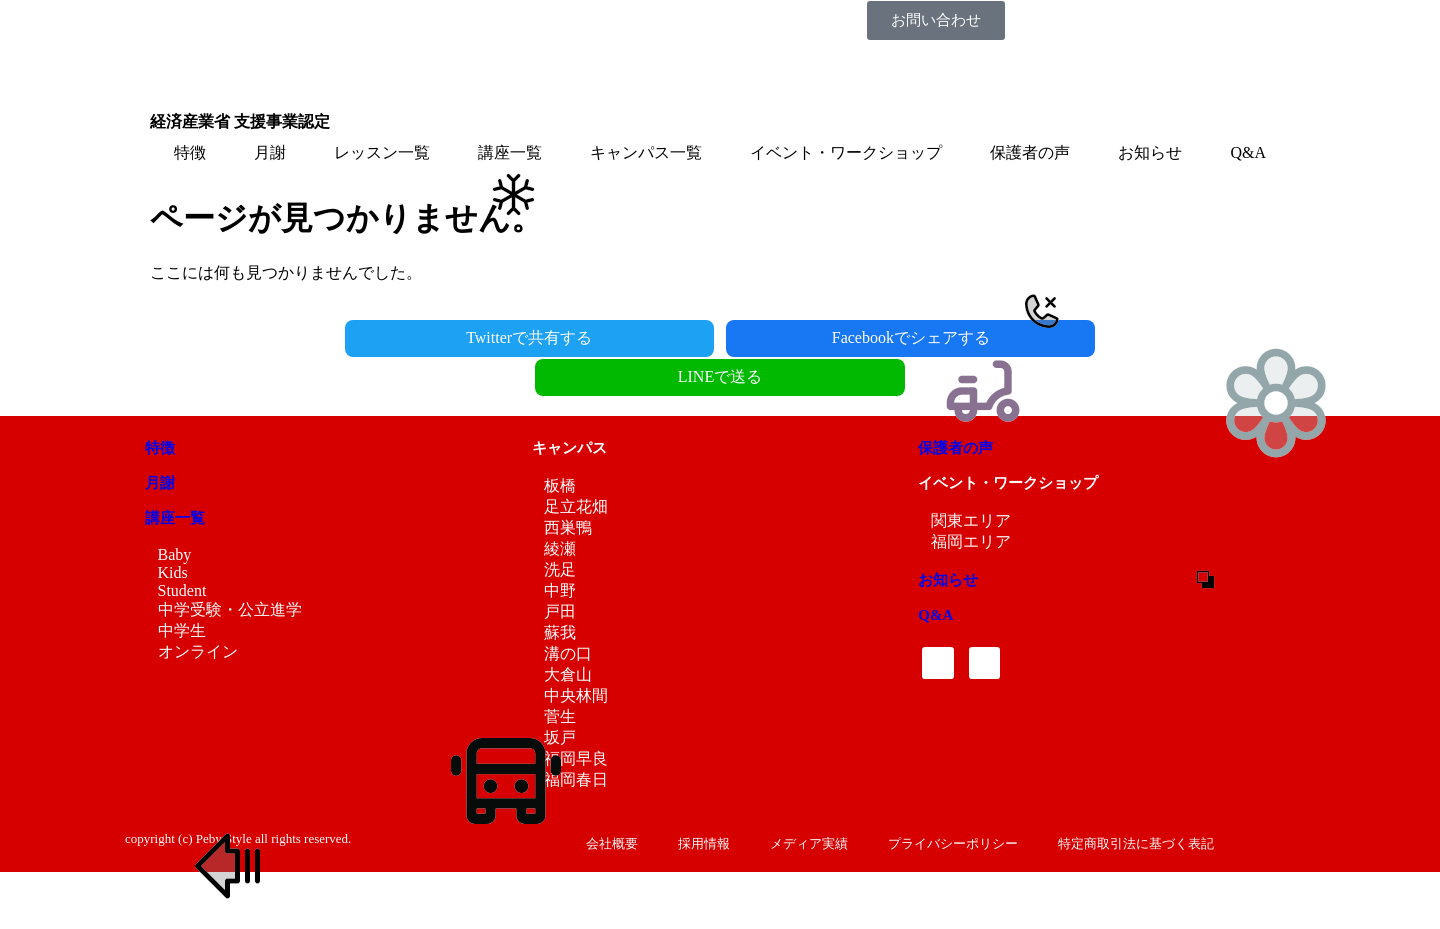 The width and height of the screenshot is (1440, 929). What do you see at coordinates (985, 391) in the screenshot?
I see `select moped or scooter delivery` at bounding box center [985, 391].